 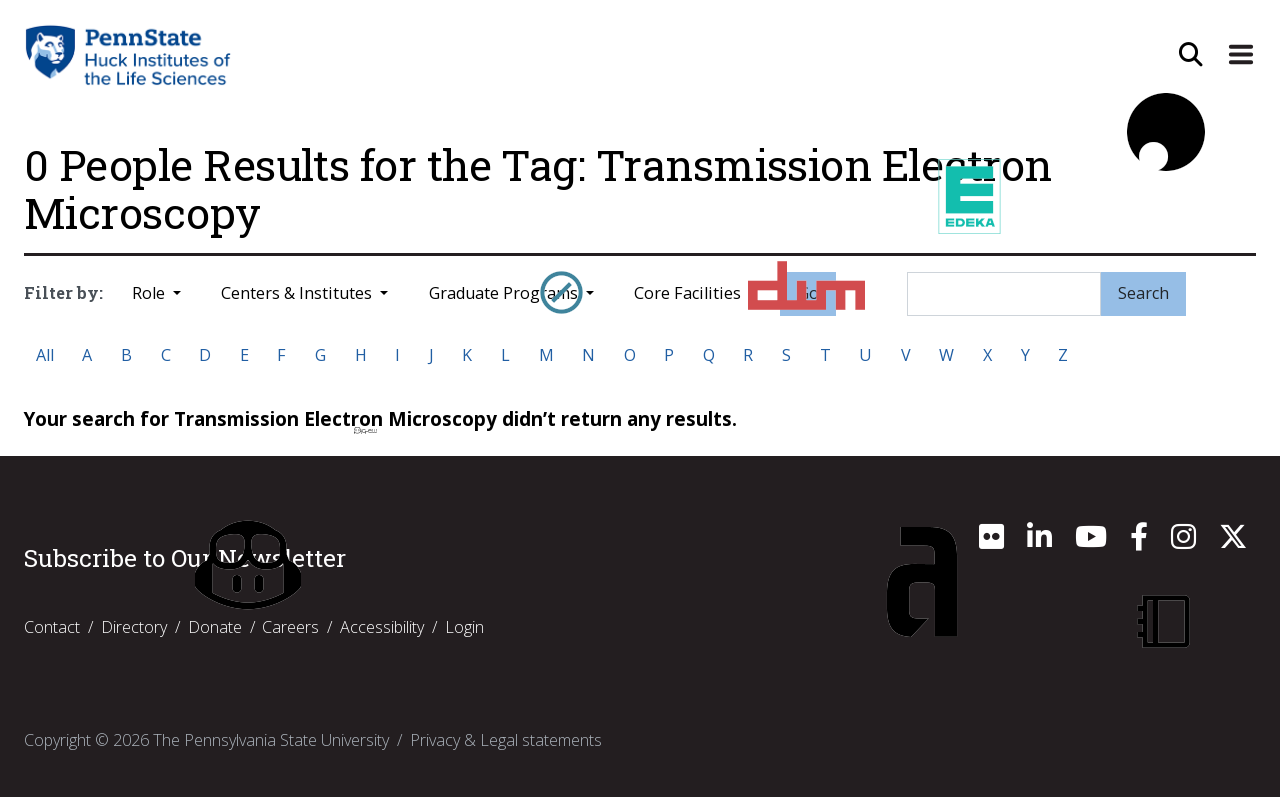 I want to click on open the EDEKA grocery store app, so click(x=969, y=196).